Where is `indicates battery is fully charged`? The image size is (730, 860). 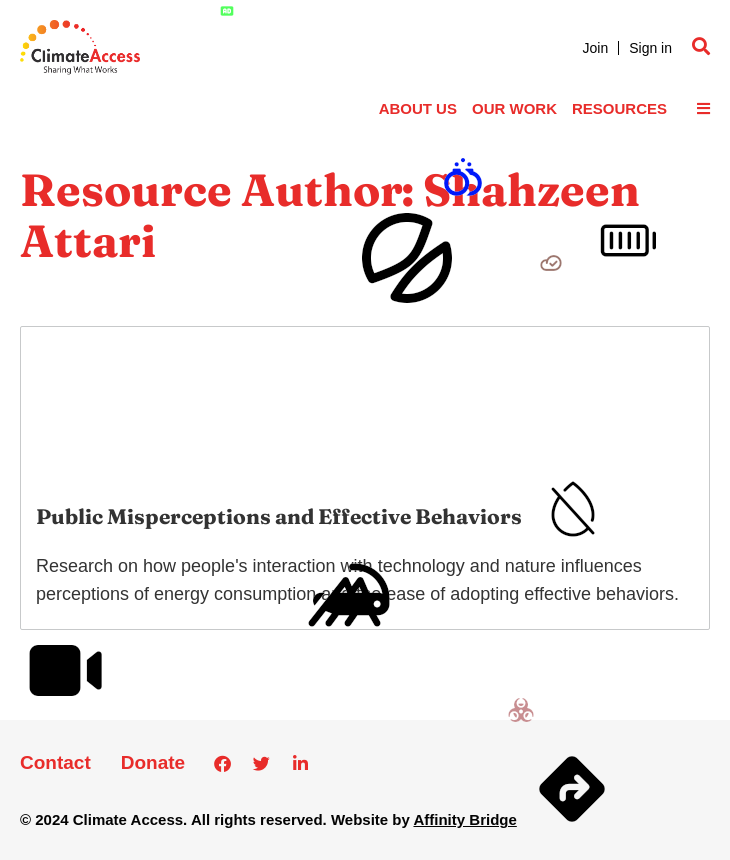
indicates battery is fully charged is located at coordinates (627, 240).